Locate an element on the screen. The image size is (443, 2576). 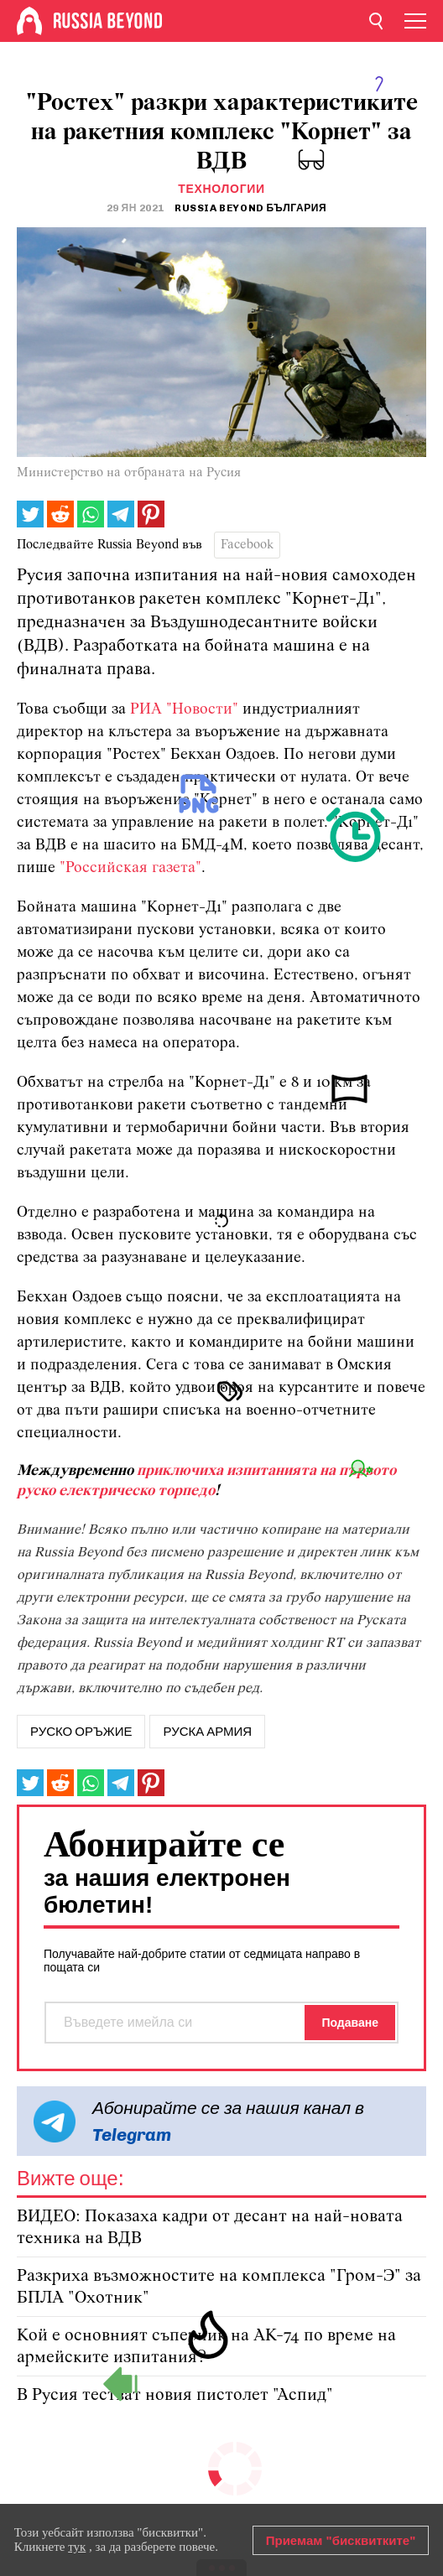
access user settings or preferences is located at coordinates (360, 1469).